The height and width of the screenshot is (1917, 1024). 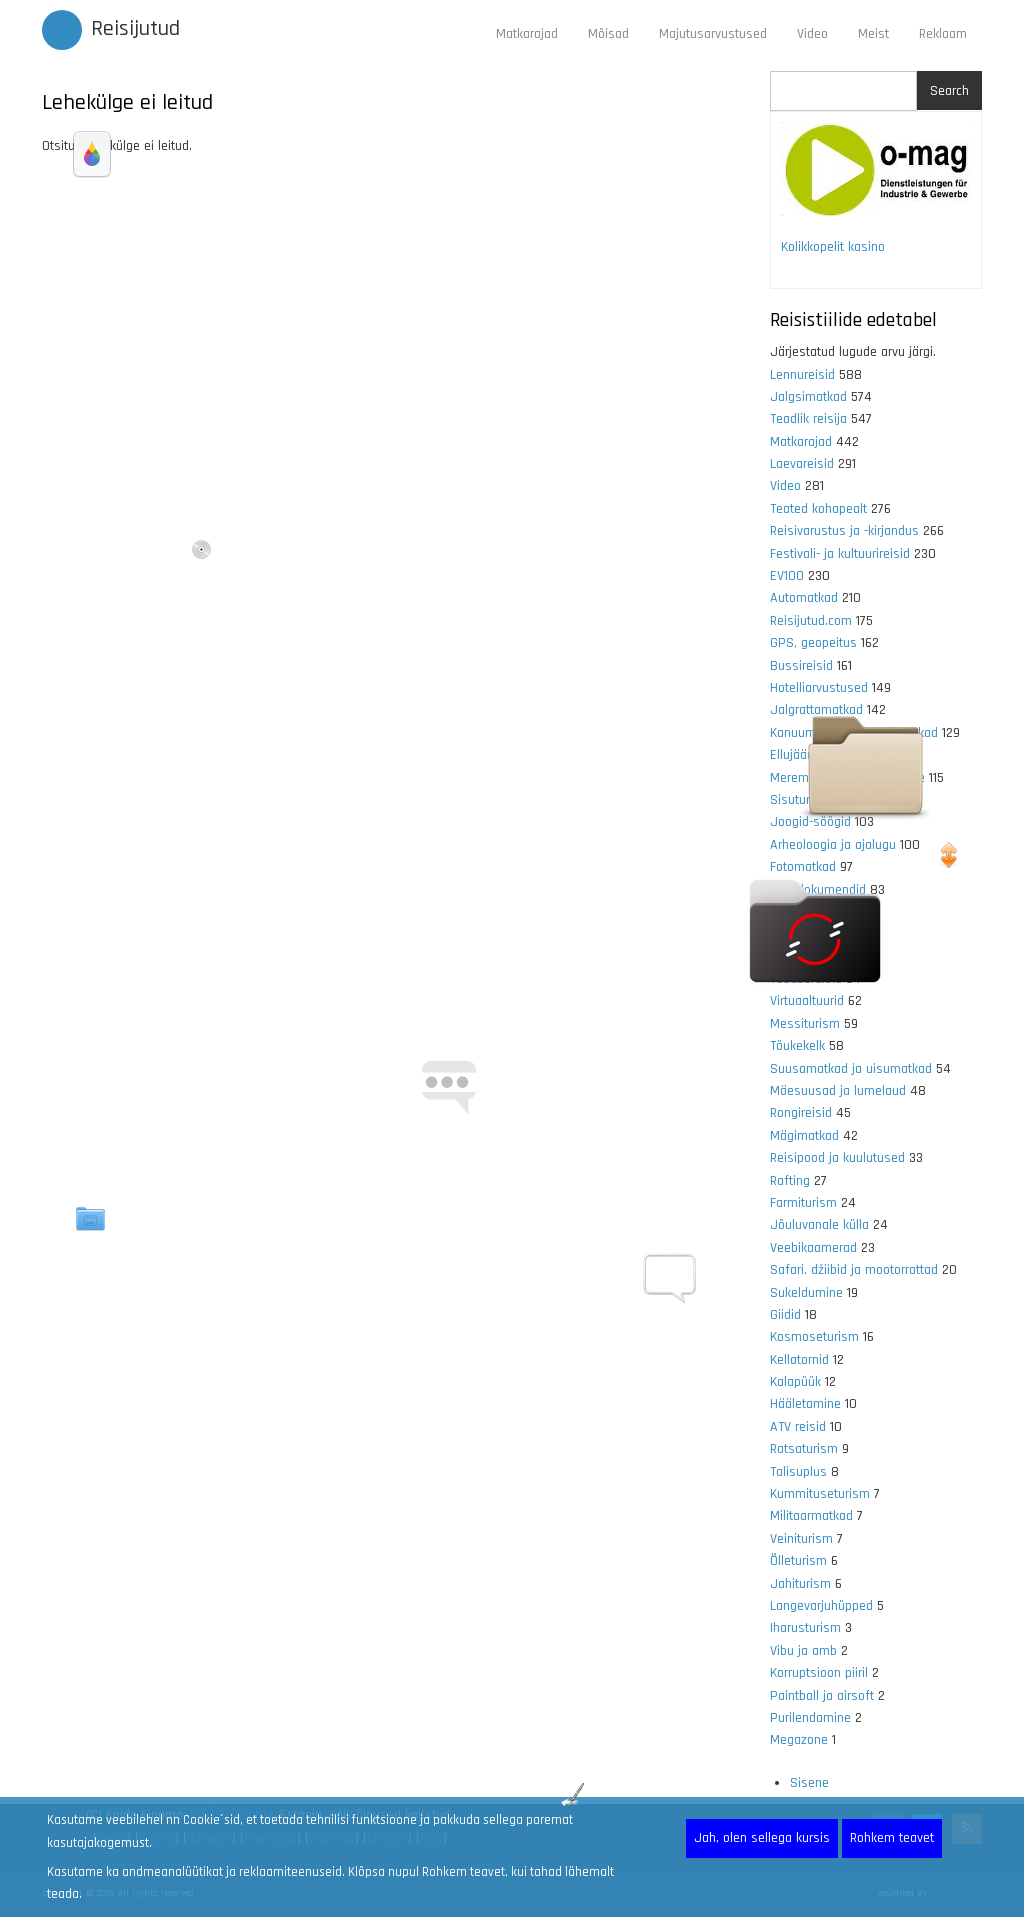 I want to click on switch text direction to right-to-left, so click(x=572, y=1794).